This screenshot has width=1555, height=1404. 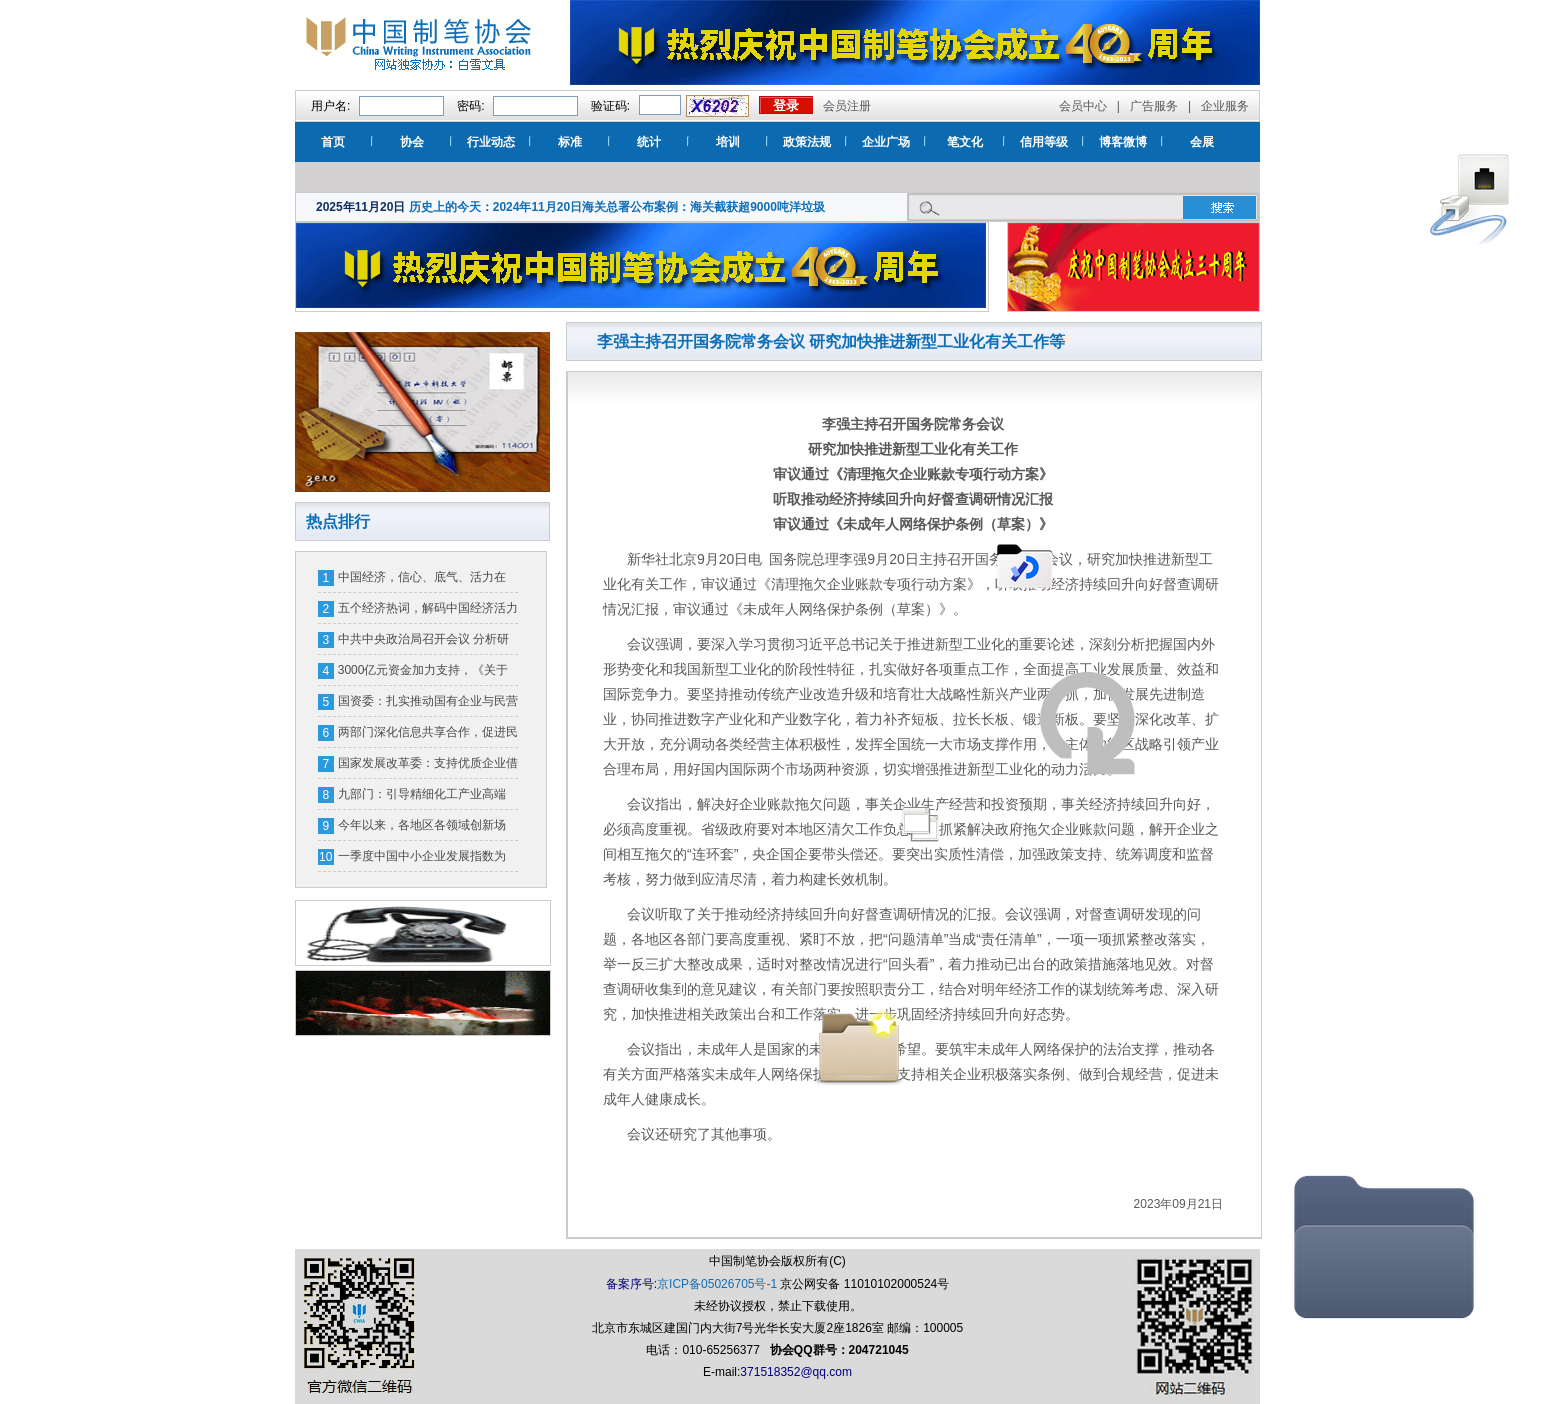 I want to click on indicates wired network connection is disconnected, so click(x=1472, y=200).